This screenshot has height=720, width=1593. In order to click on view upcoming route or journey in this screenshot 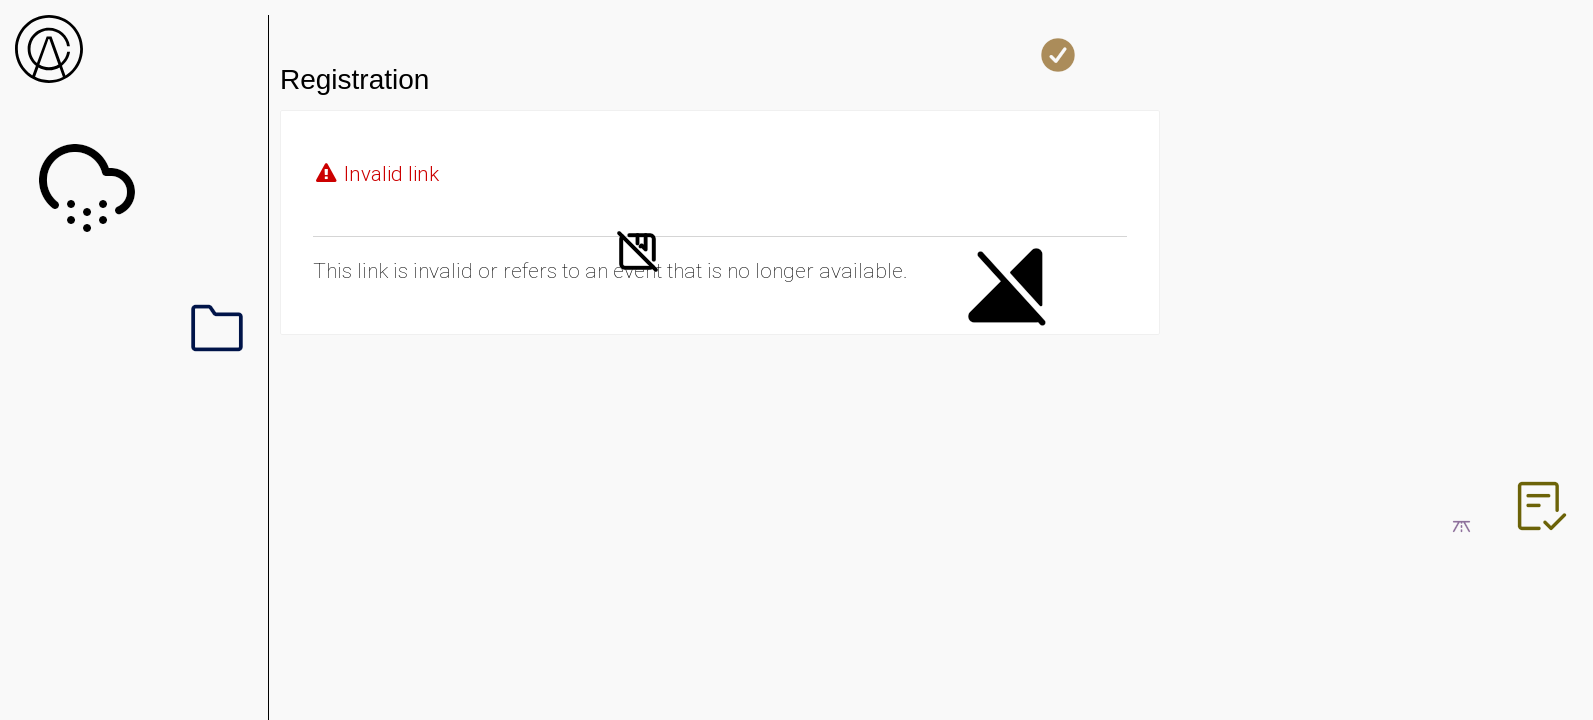, I will do `click(1461, 526)`.